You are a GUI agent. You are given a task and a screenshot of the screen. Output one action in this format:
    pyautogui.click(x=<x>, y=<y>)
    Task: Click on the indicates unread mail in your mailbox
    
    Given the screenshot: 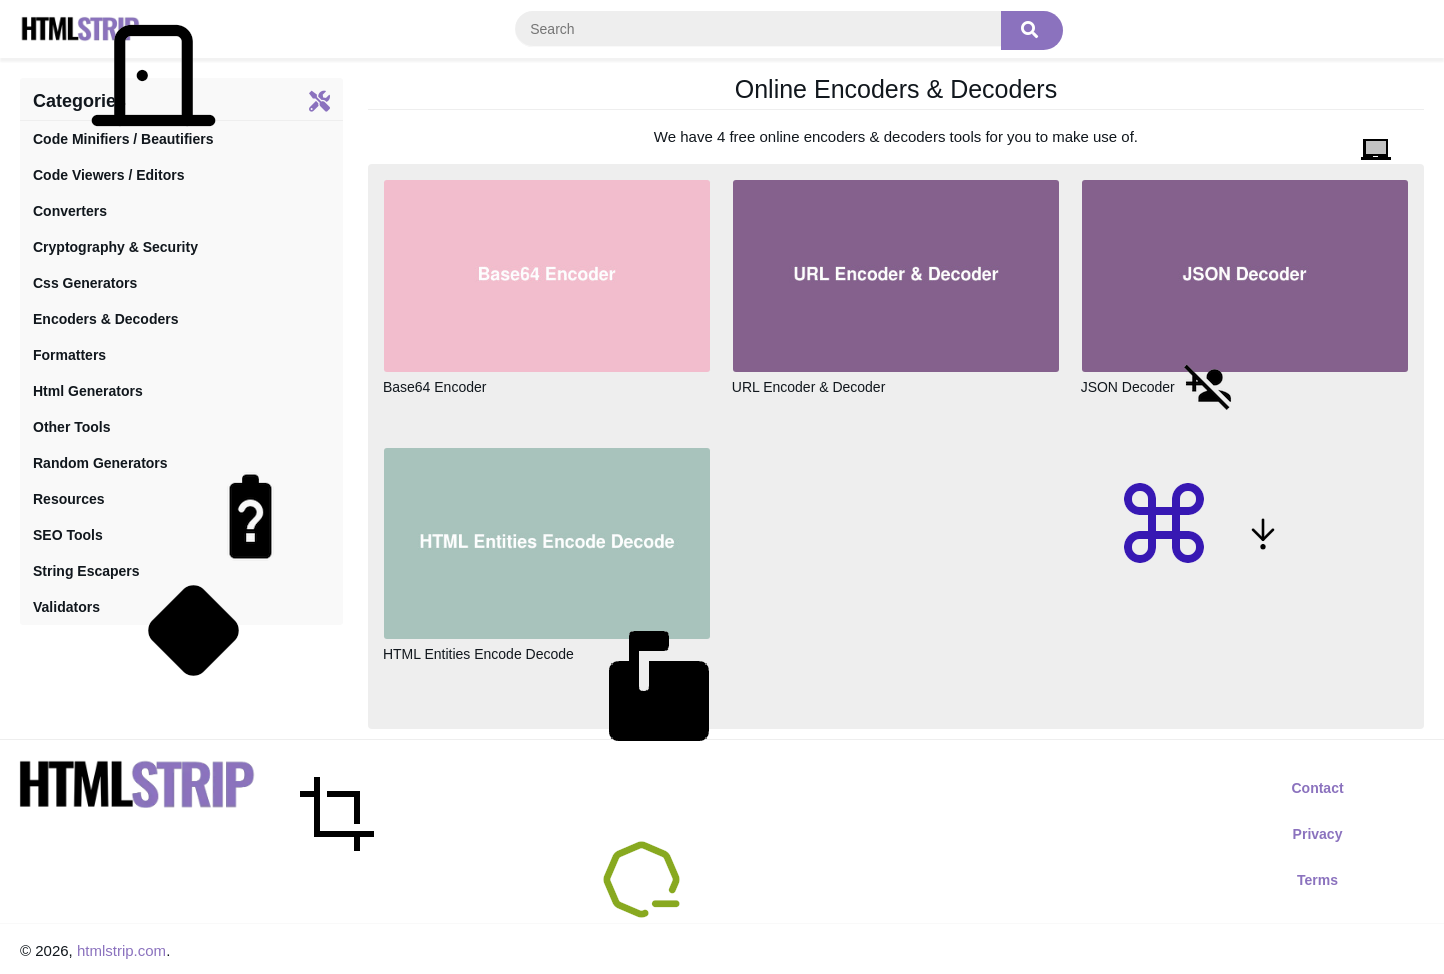 What is the action you would take?
    pyautogui.click(x=659, y=691)
    